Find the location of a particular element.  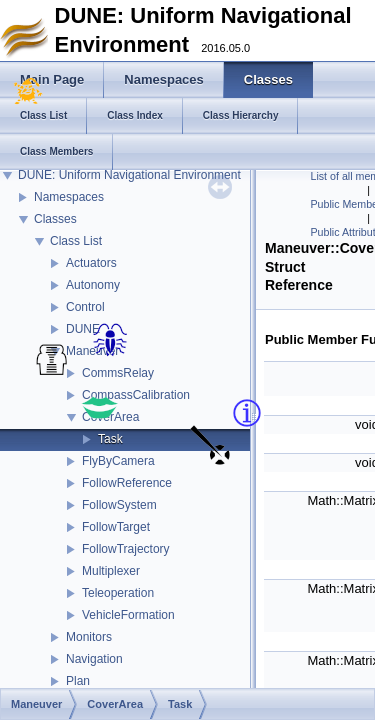

enemy character or hostile NPC indicator is located at coordinates (28, 91).